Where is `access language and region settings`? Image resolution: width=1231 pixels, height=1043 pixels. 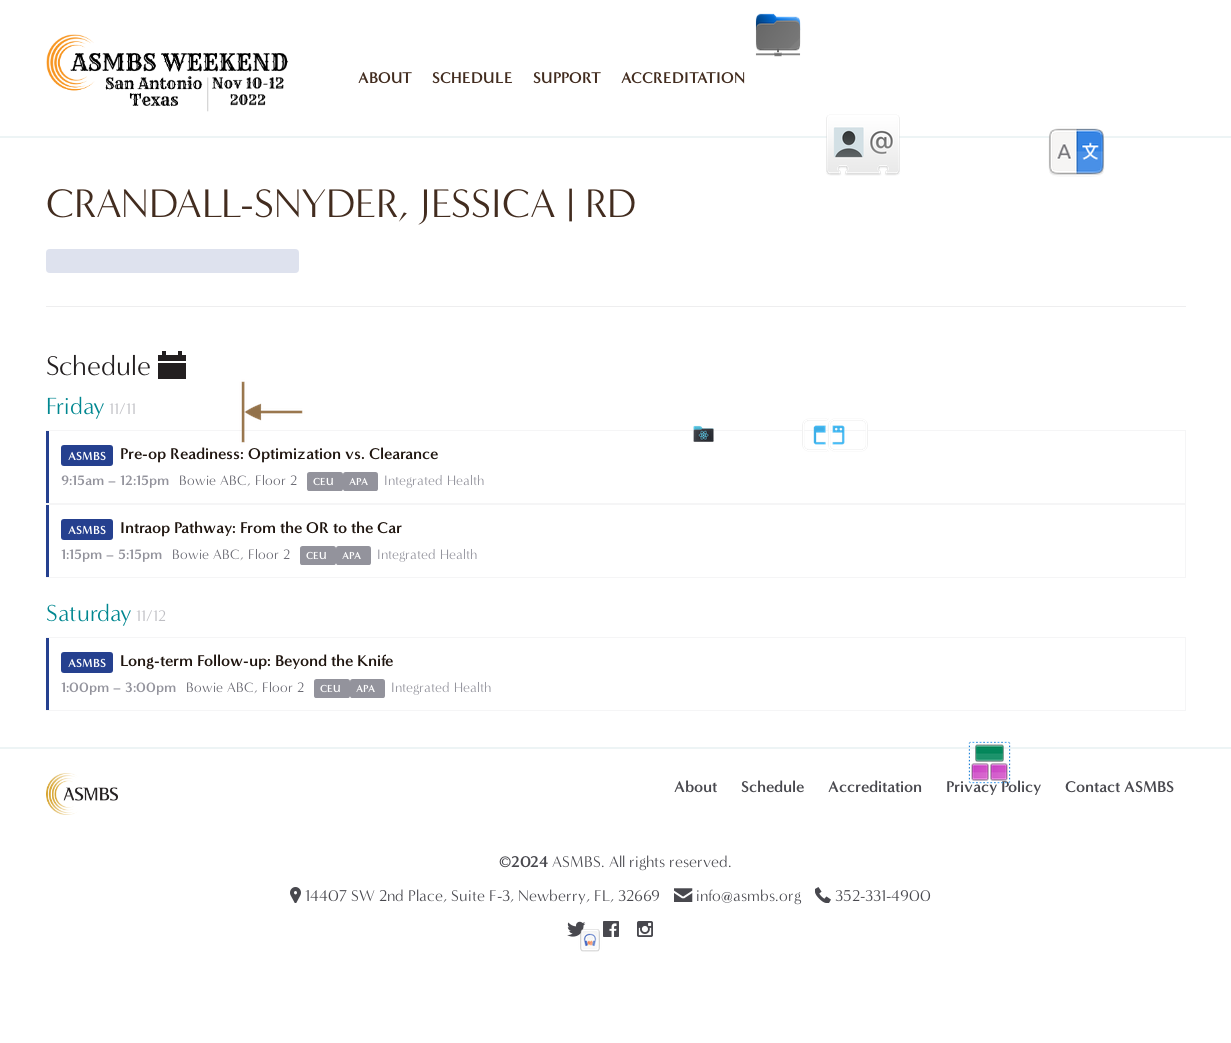 access language and region settings is located at coordinates (1076, 151).